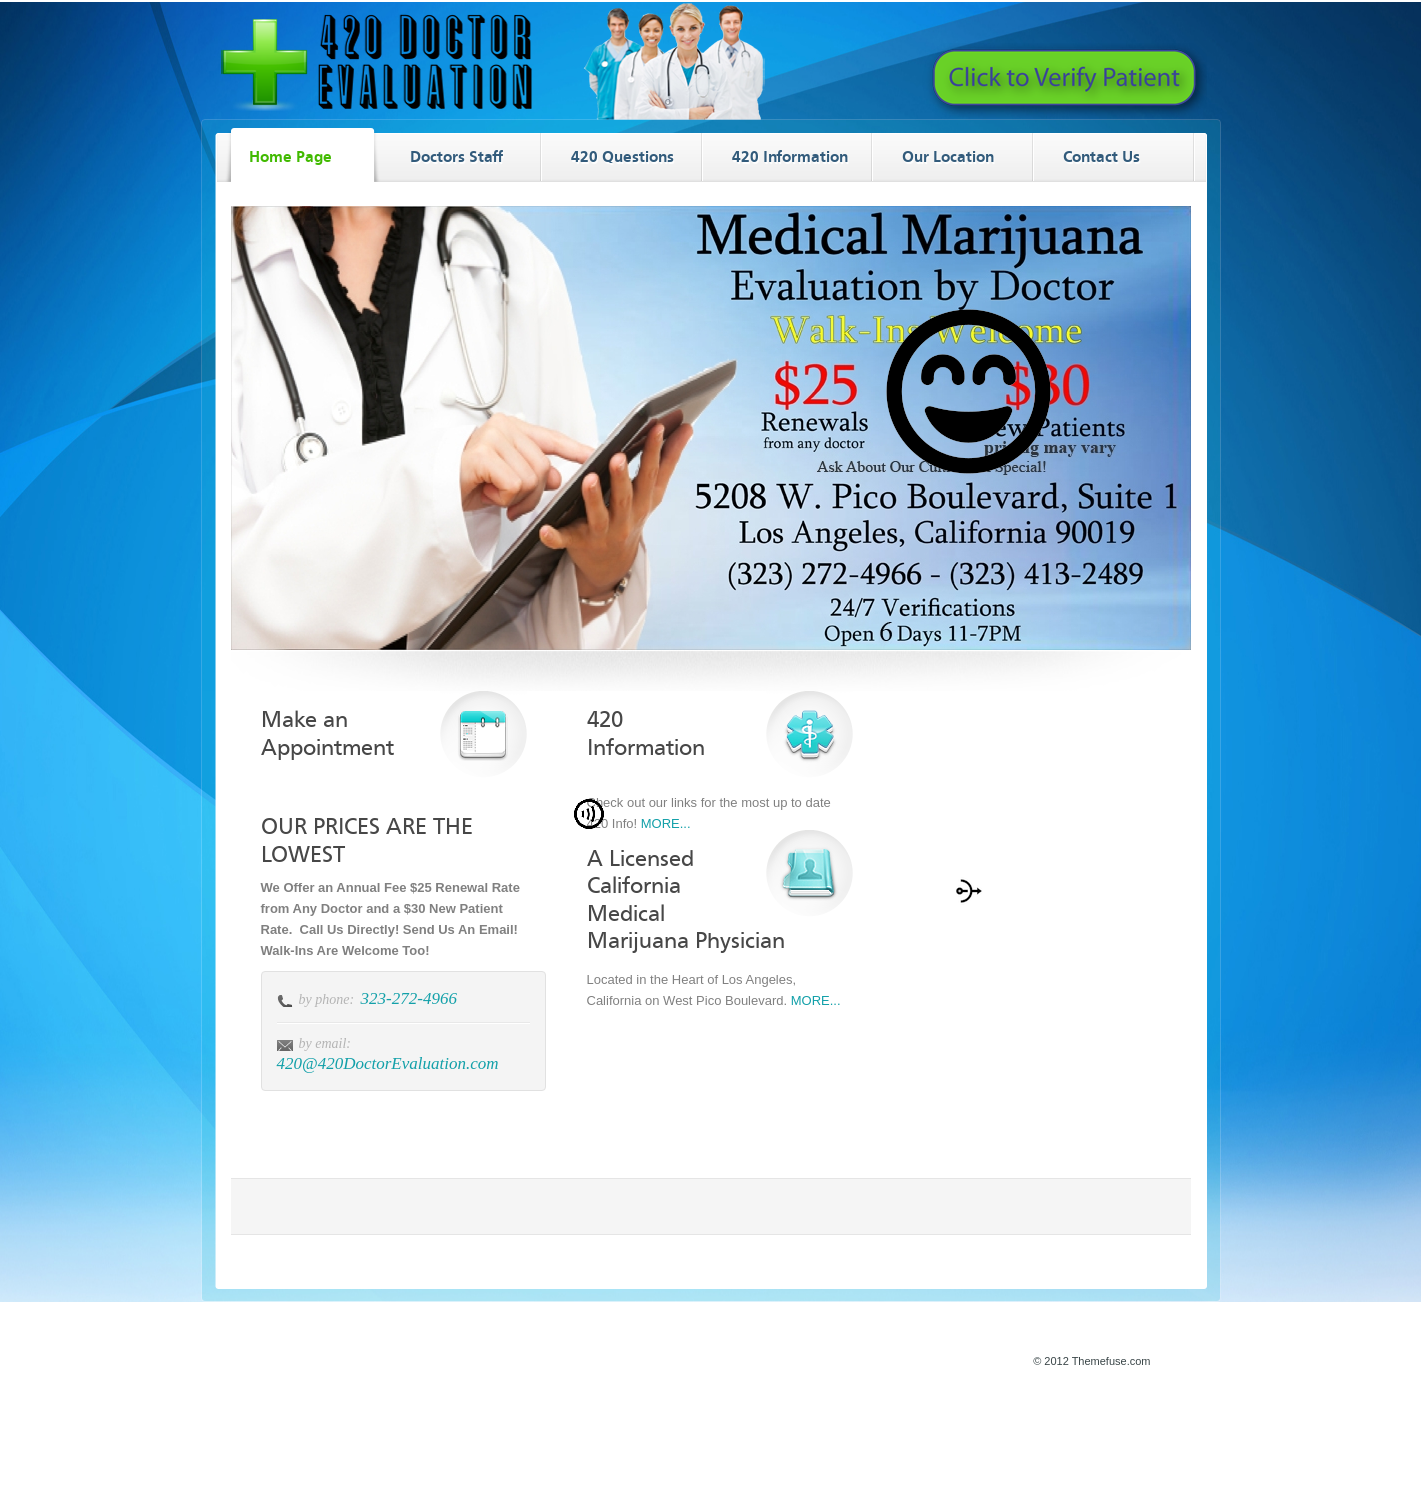  What do you see at coordinates (589, 814) in the screenshot?
I see `tap to pay with contactless payment` at bounding box center [589, 814].